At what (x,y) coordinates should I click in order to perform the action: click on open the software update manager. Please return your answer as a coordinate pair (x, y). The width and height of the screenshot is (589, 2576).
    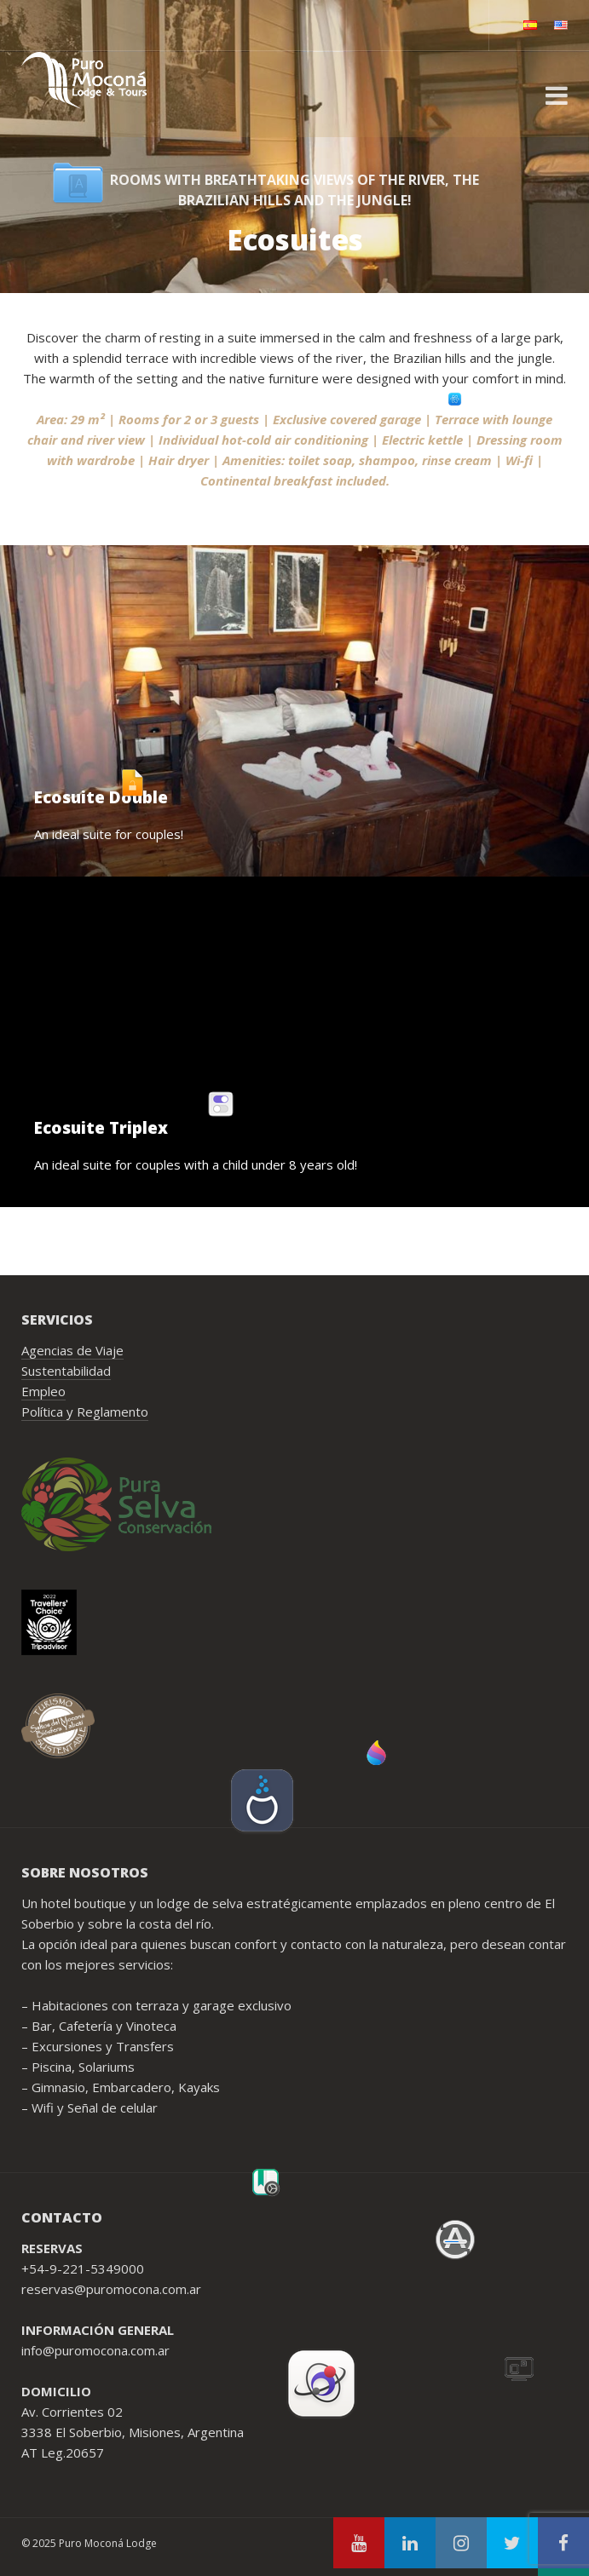
    Looking at the image, I should click on (455, 2240).